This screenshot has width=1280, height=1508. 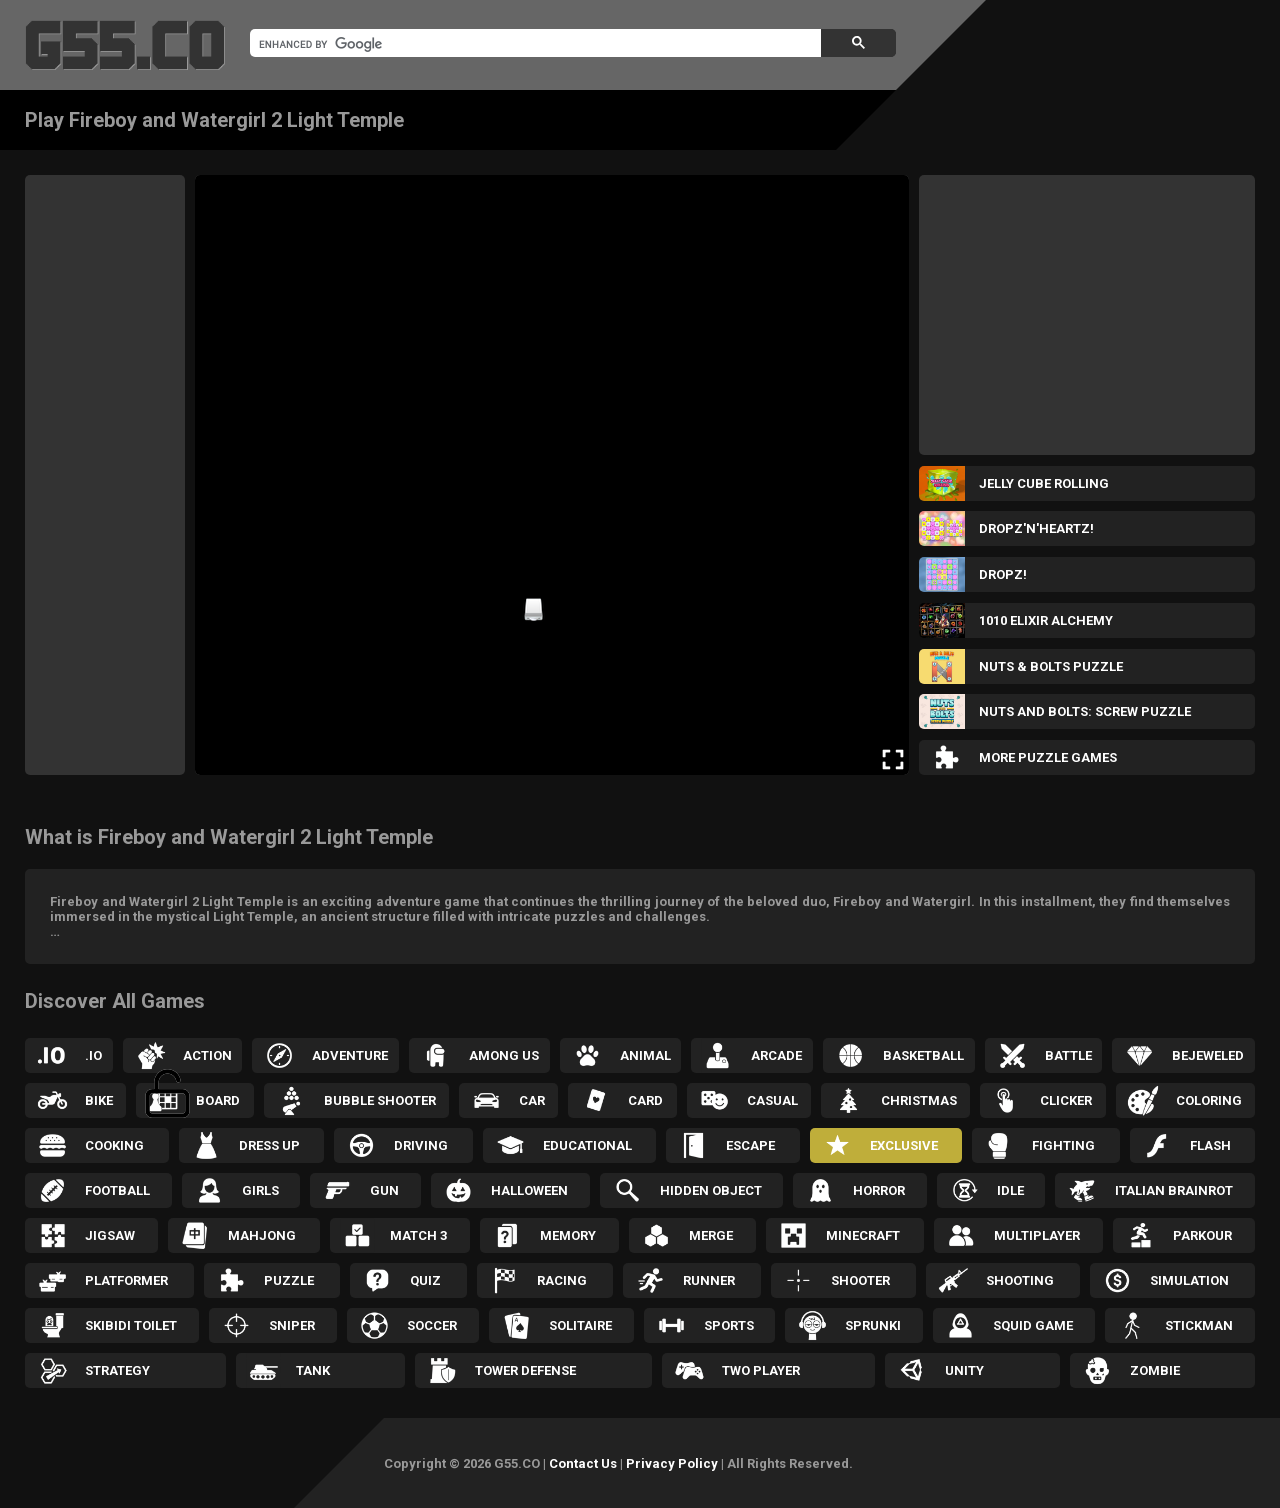 I want to click on unlock a secured item or feature, so click(x=167, y=1093).